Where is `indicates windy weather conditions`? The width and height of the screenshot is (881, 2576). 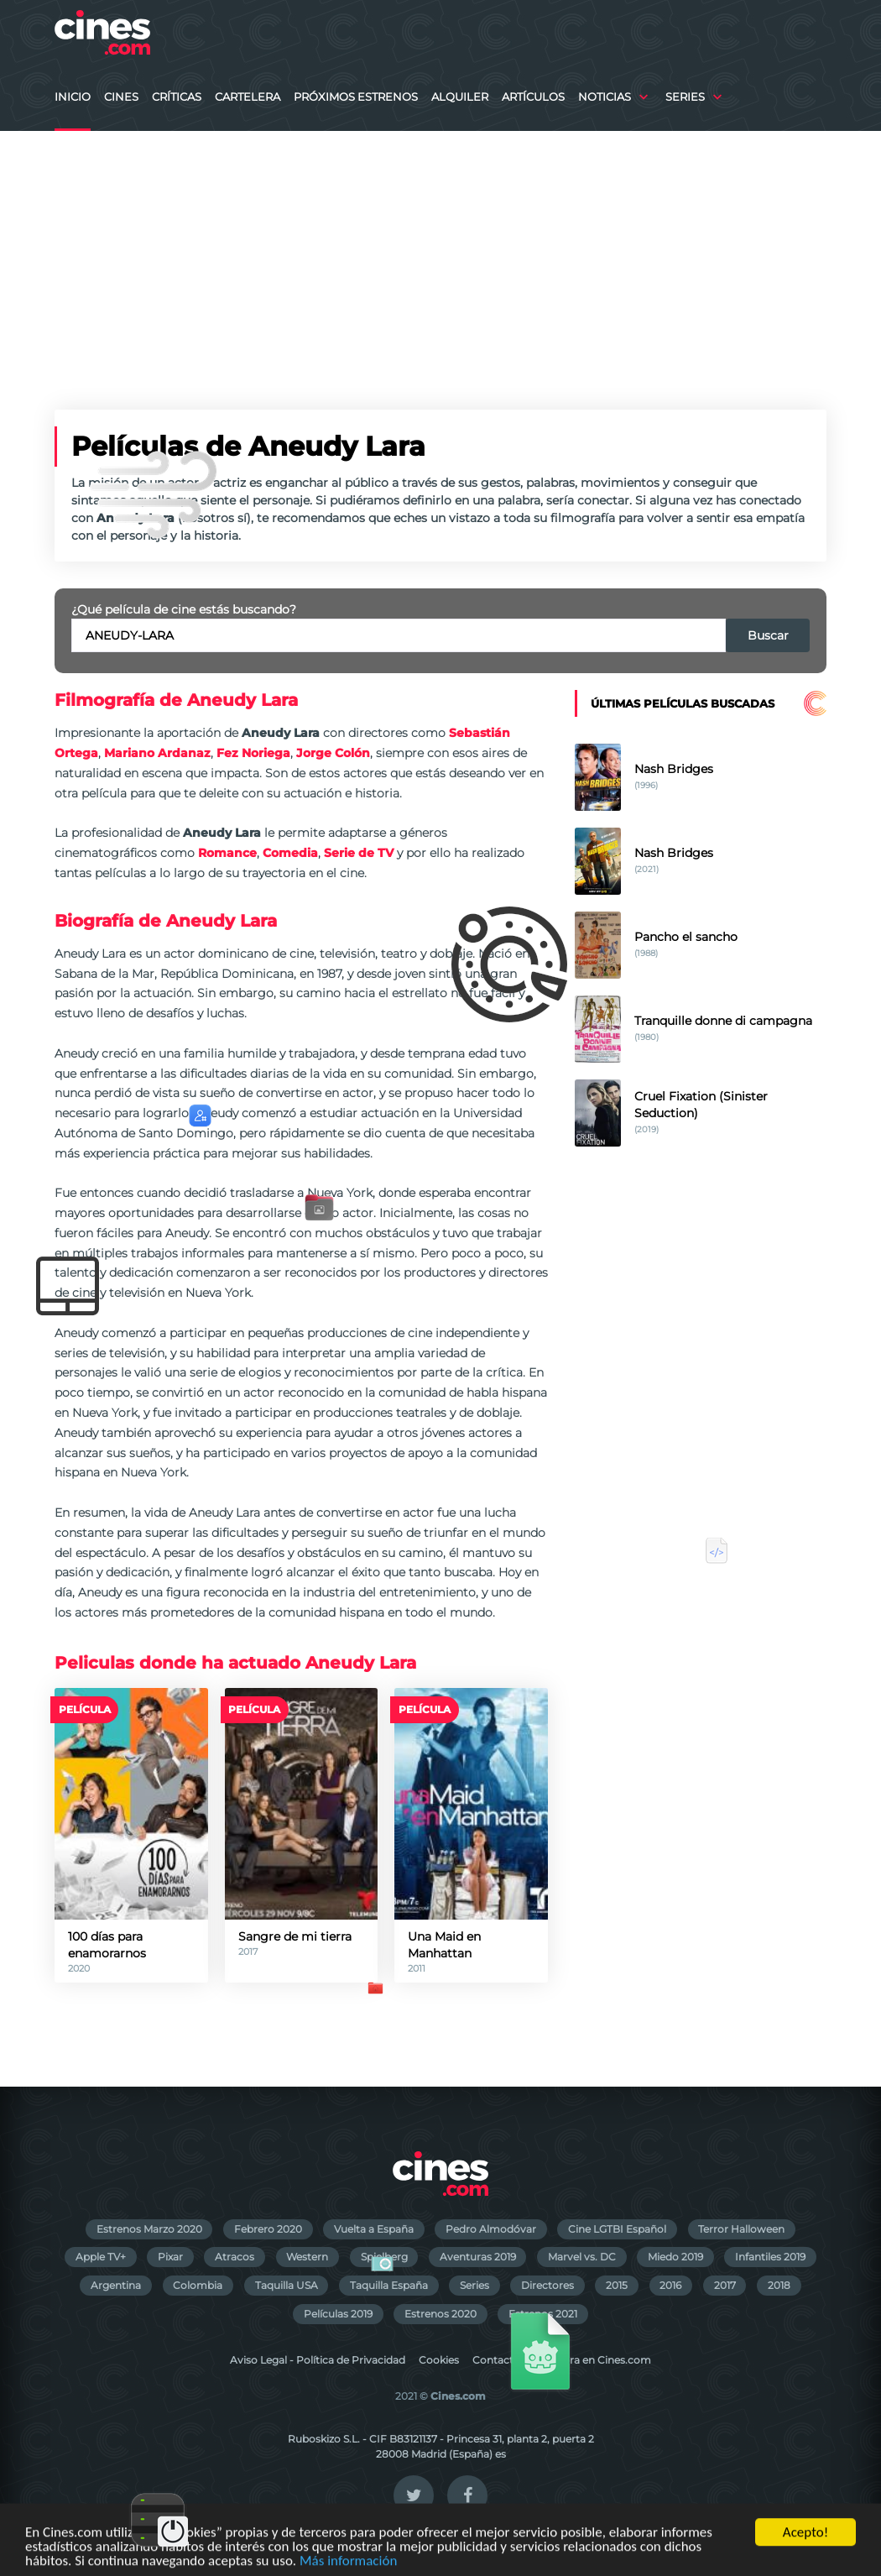 indicates windy weather conditions is located at coordinates (153, 494).